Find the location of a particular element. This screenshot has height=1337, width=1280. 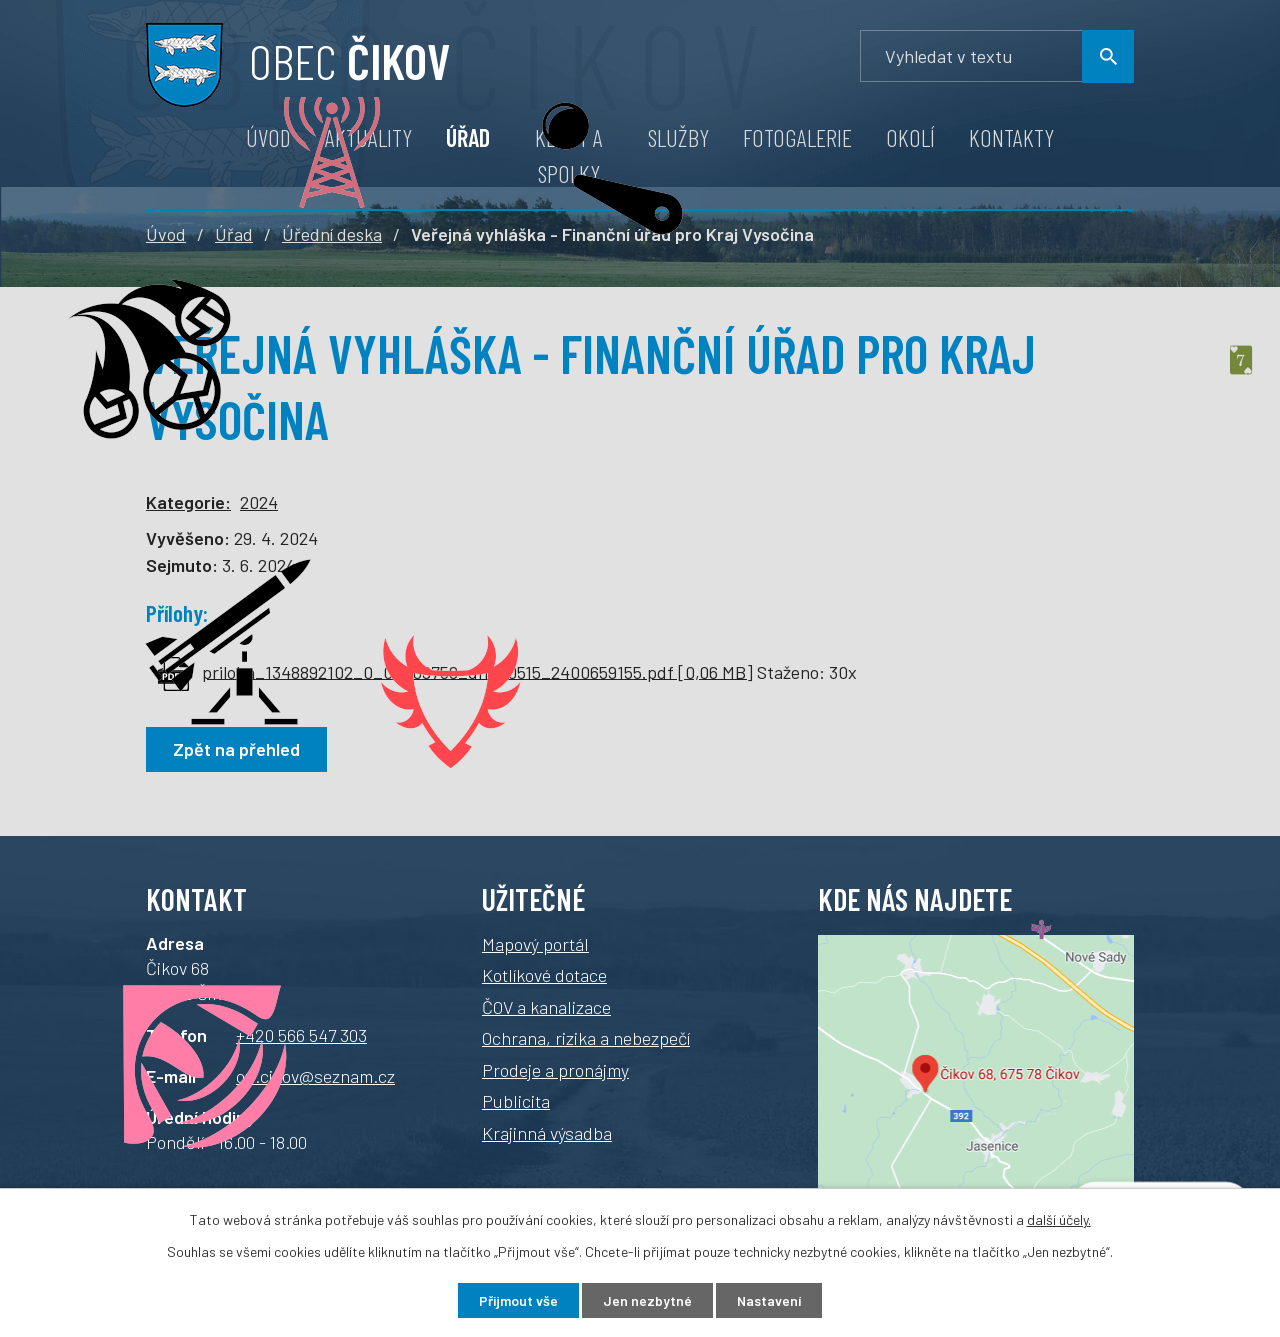

indicates protected or guarded status is located at coordinates (450, 699).